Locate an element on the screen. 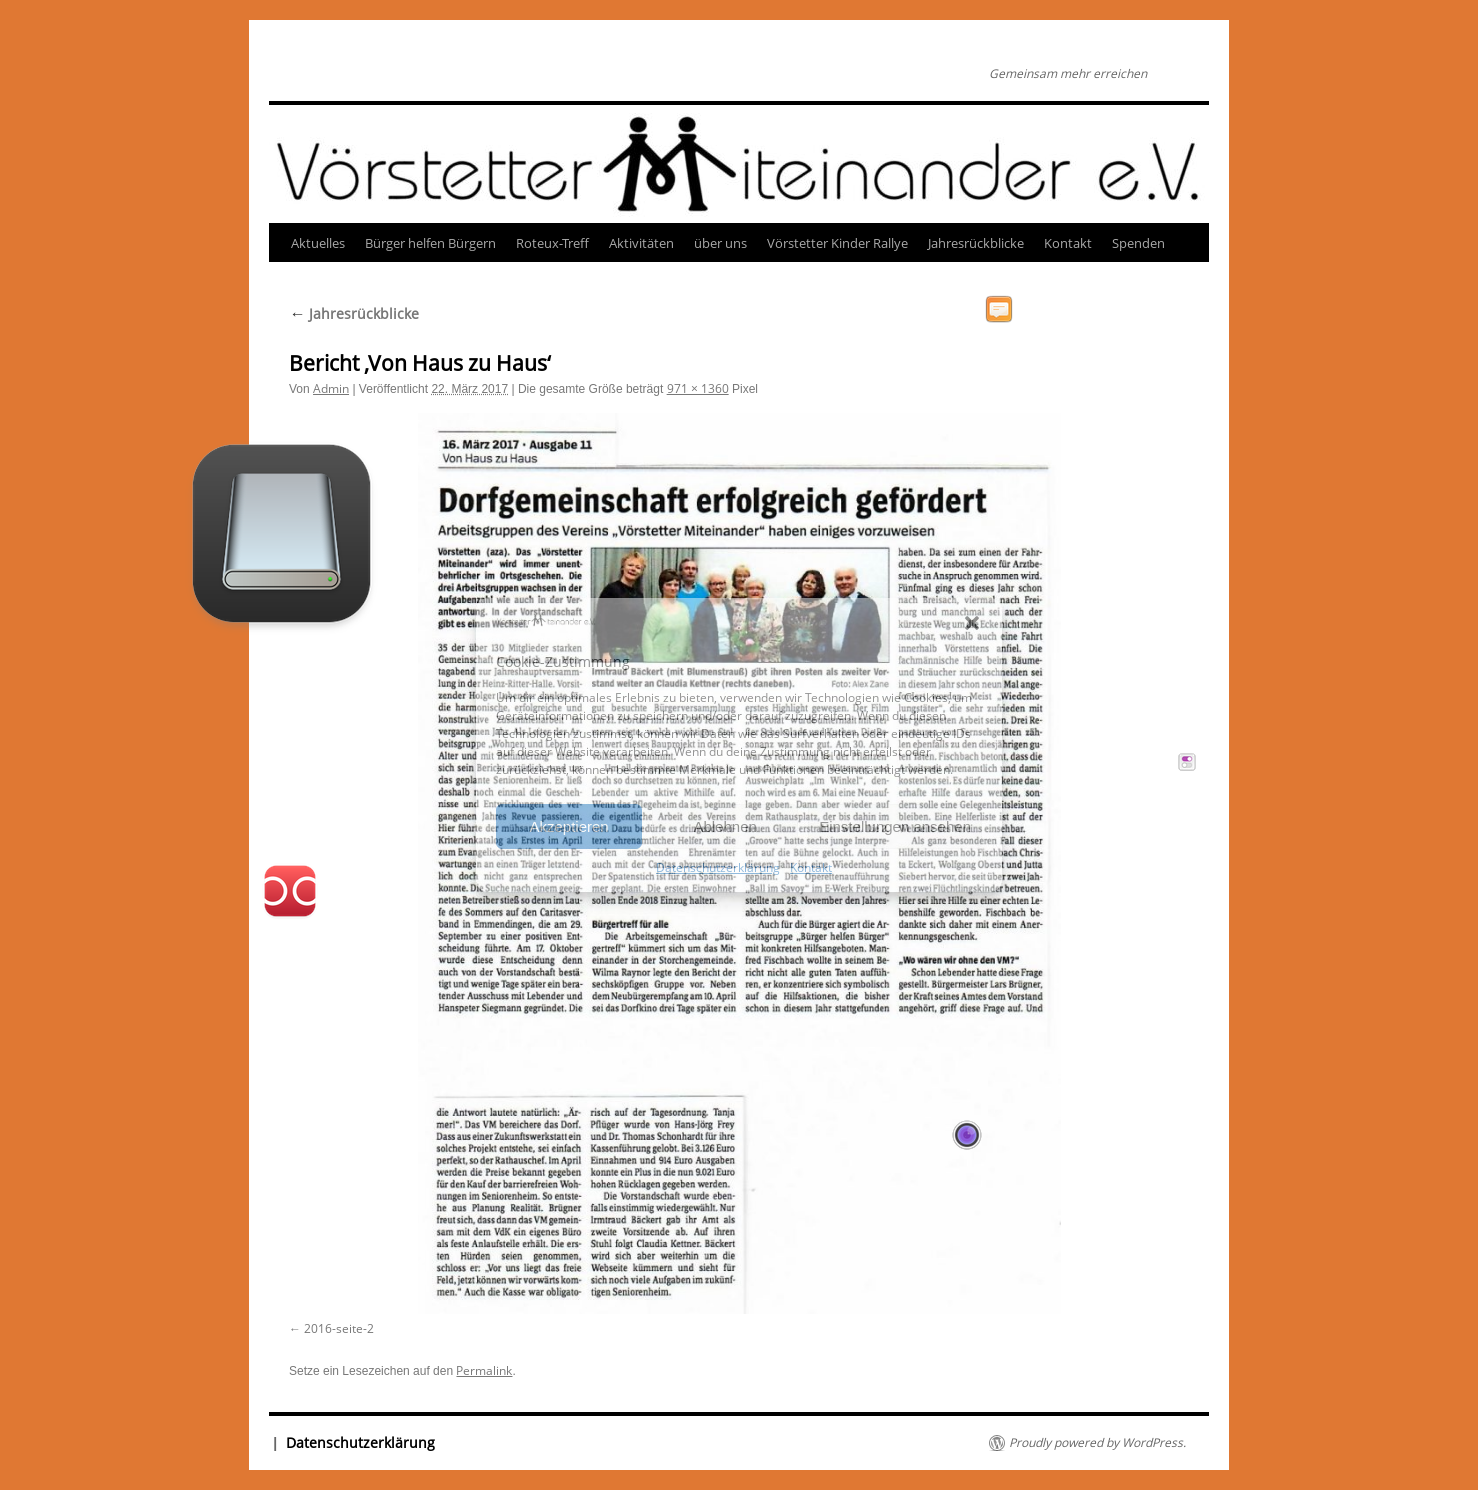 This screenshot has width=1478, height=1490. open messaging app is located at coordinates (999, 309).